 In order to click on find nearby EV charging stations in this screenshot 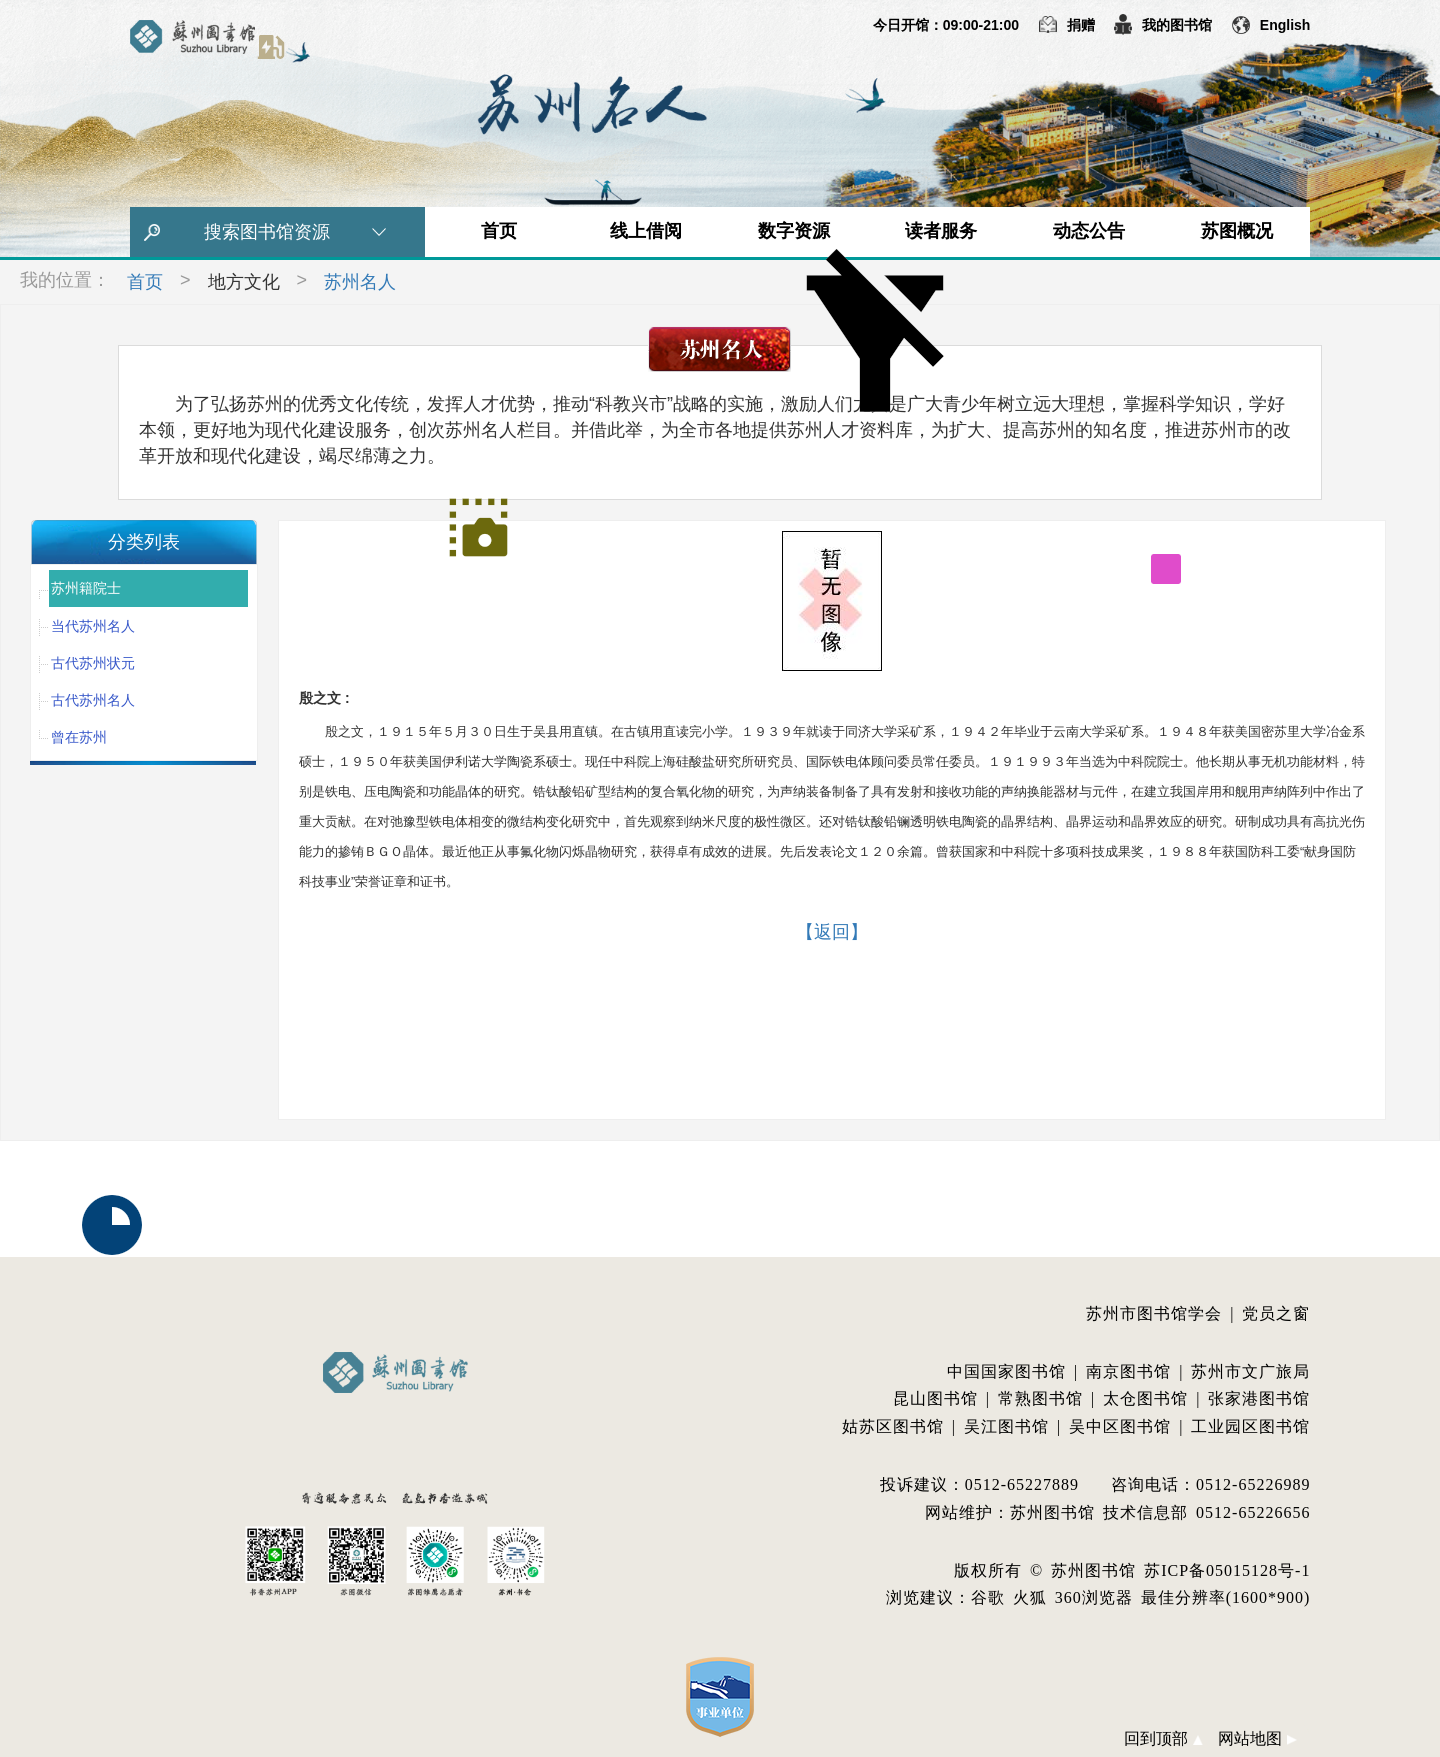, I will do `click(271, 47)`.